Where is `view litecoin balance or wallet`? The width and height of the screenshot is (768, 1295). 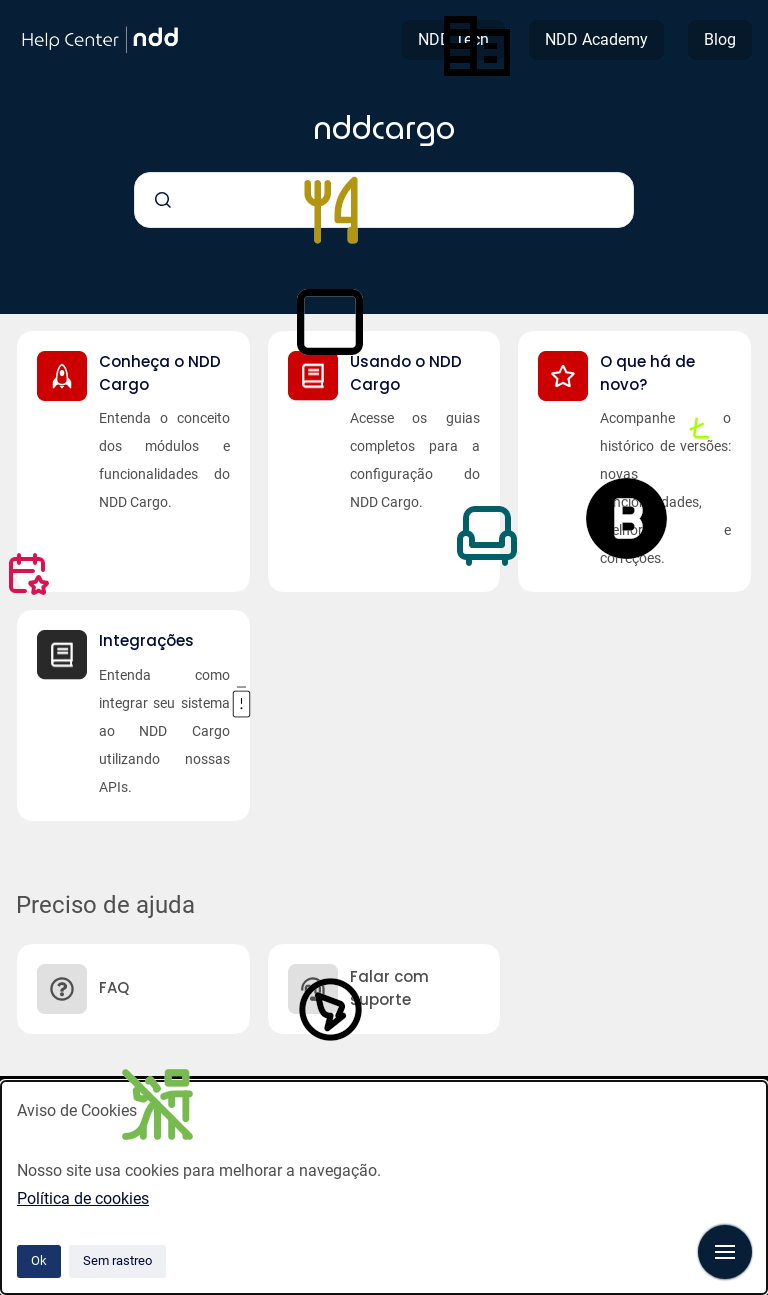 view litecoin balance or wallet is located at coordinates (700, 428).